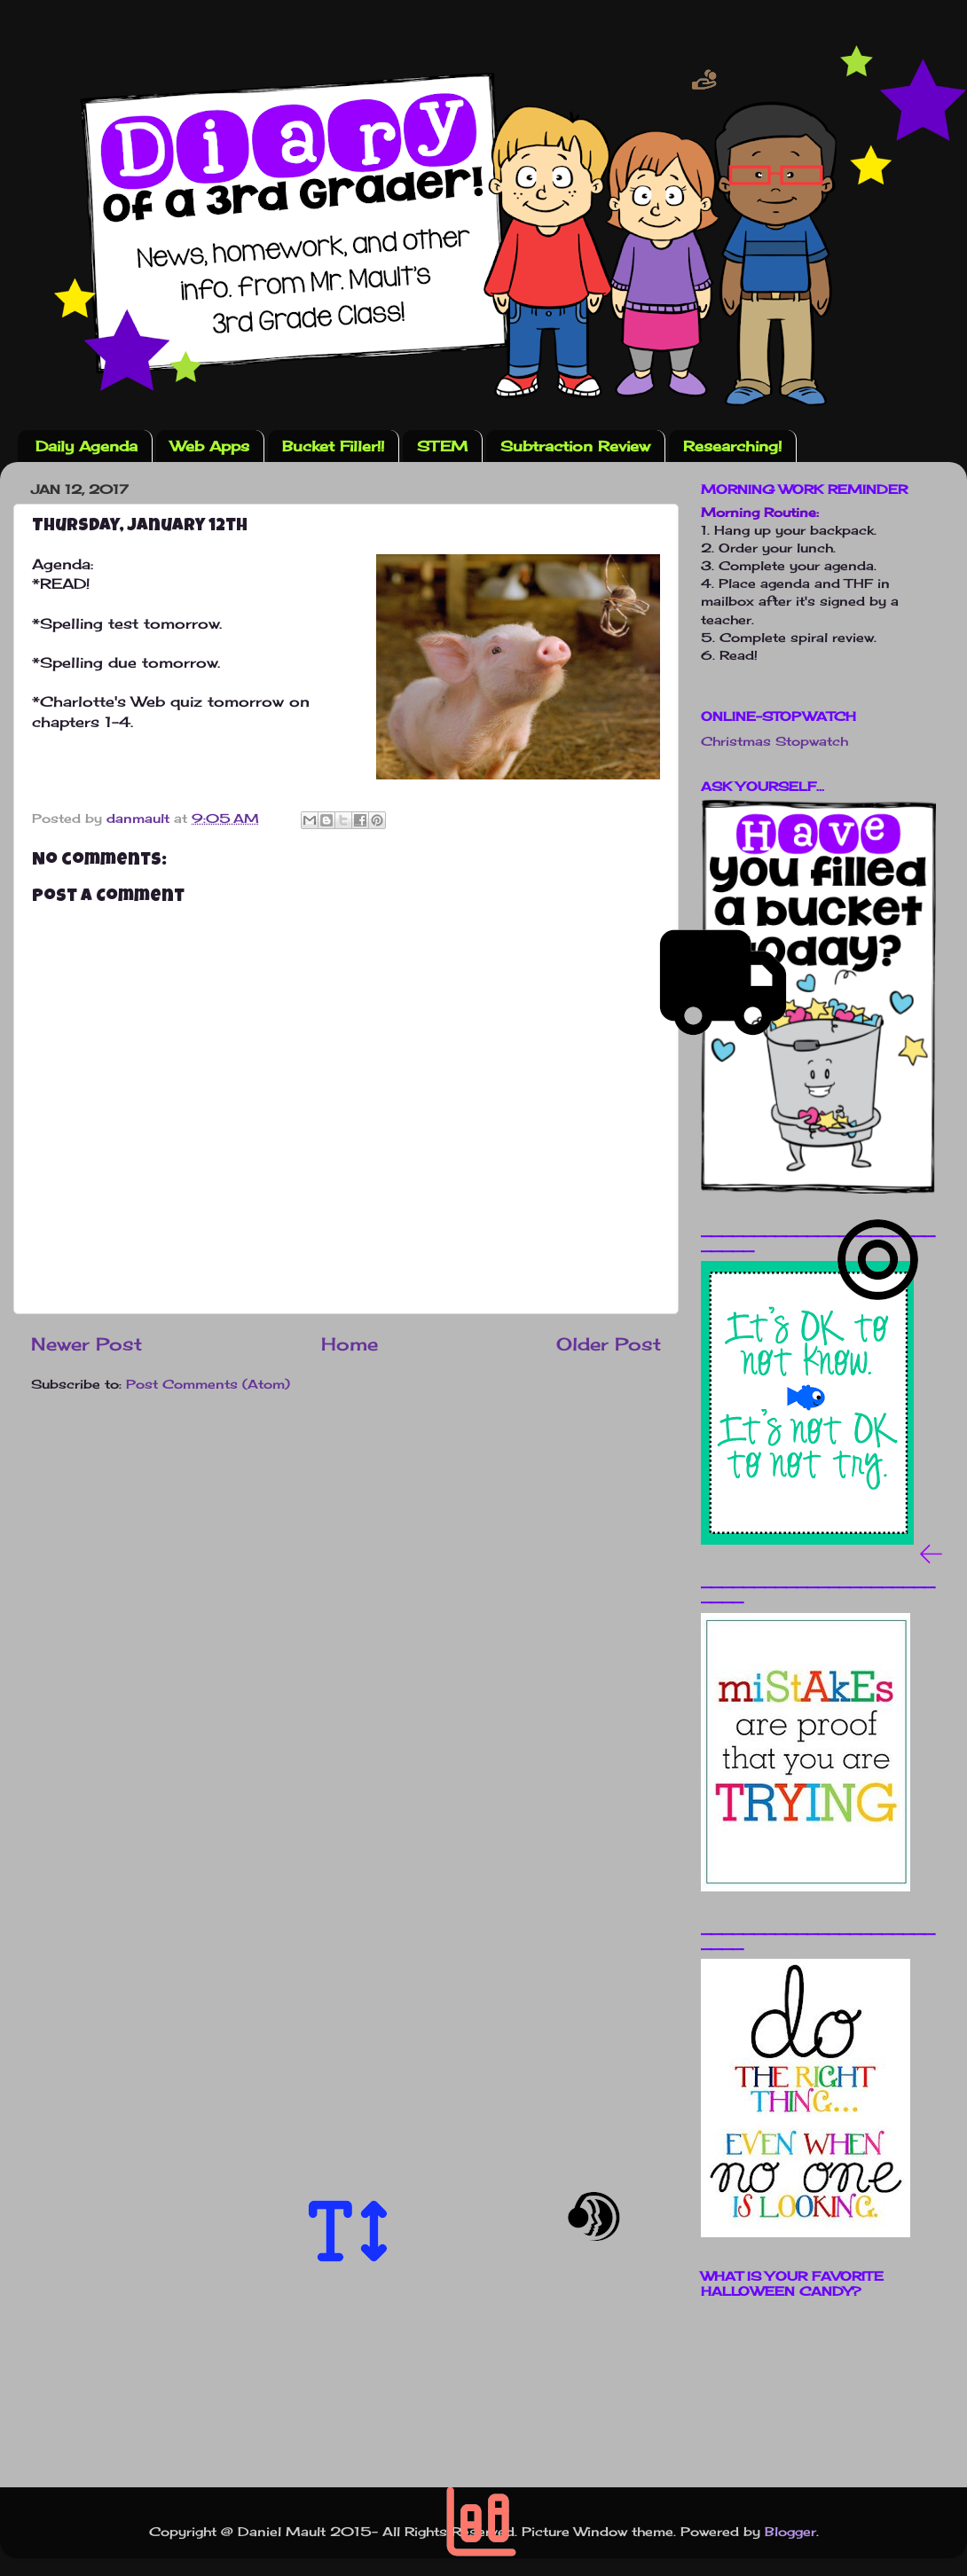 The width and height of the screenshot is (967, 2576). I want to click on make a payment or donation, so click(704, 80).